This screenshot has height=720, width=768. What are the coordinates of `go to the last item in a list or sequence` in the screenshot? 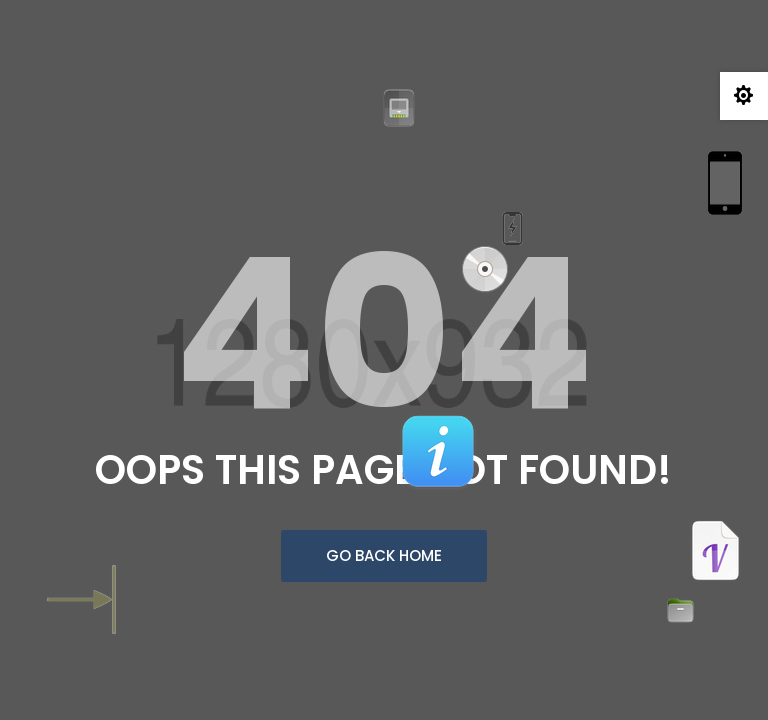 It's located at (81, 599).